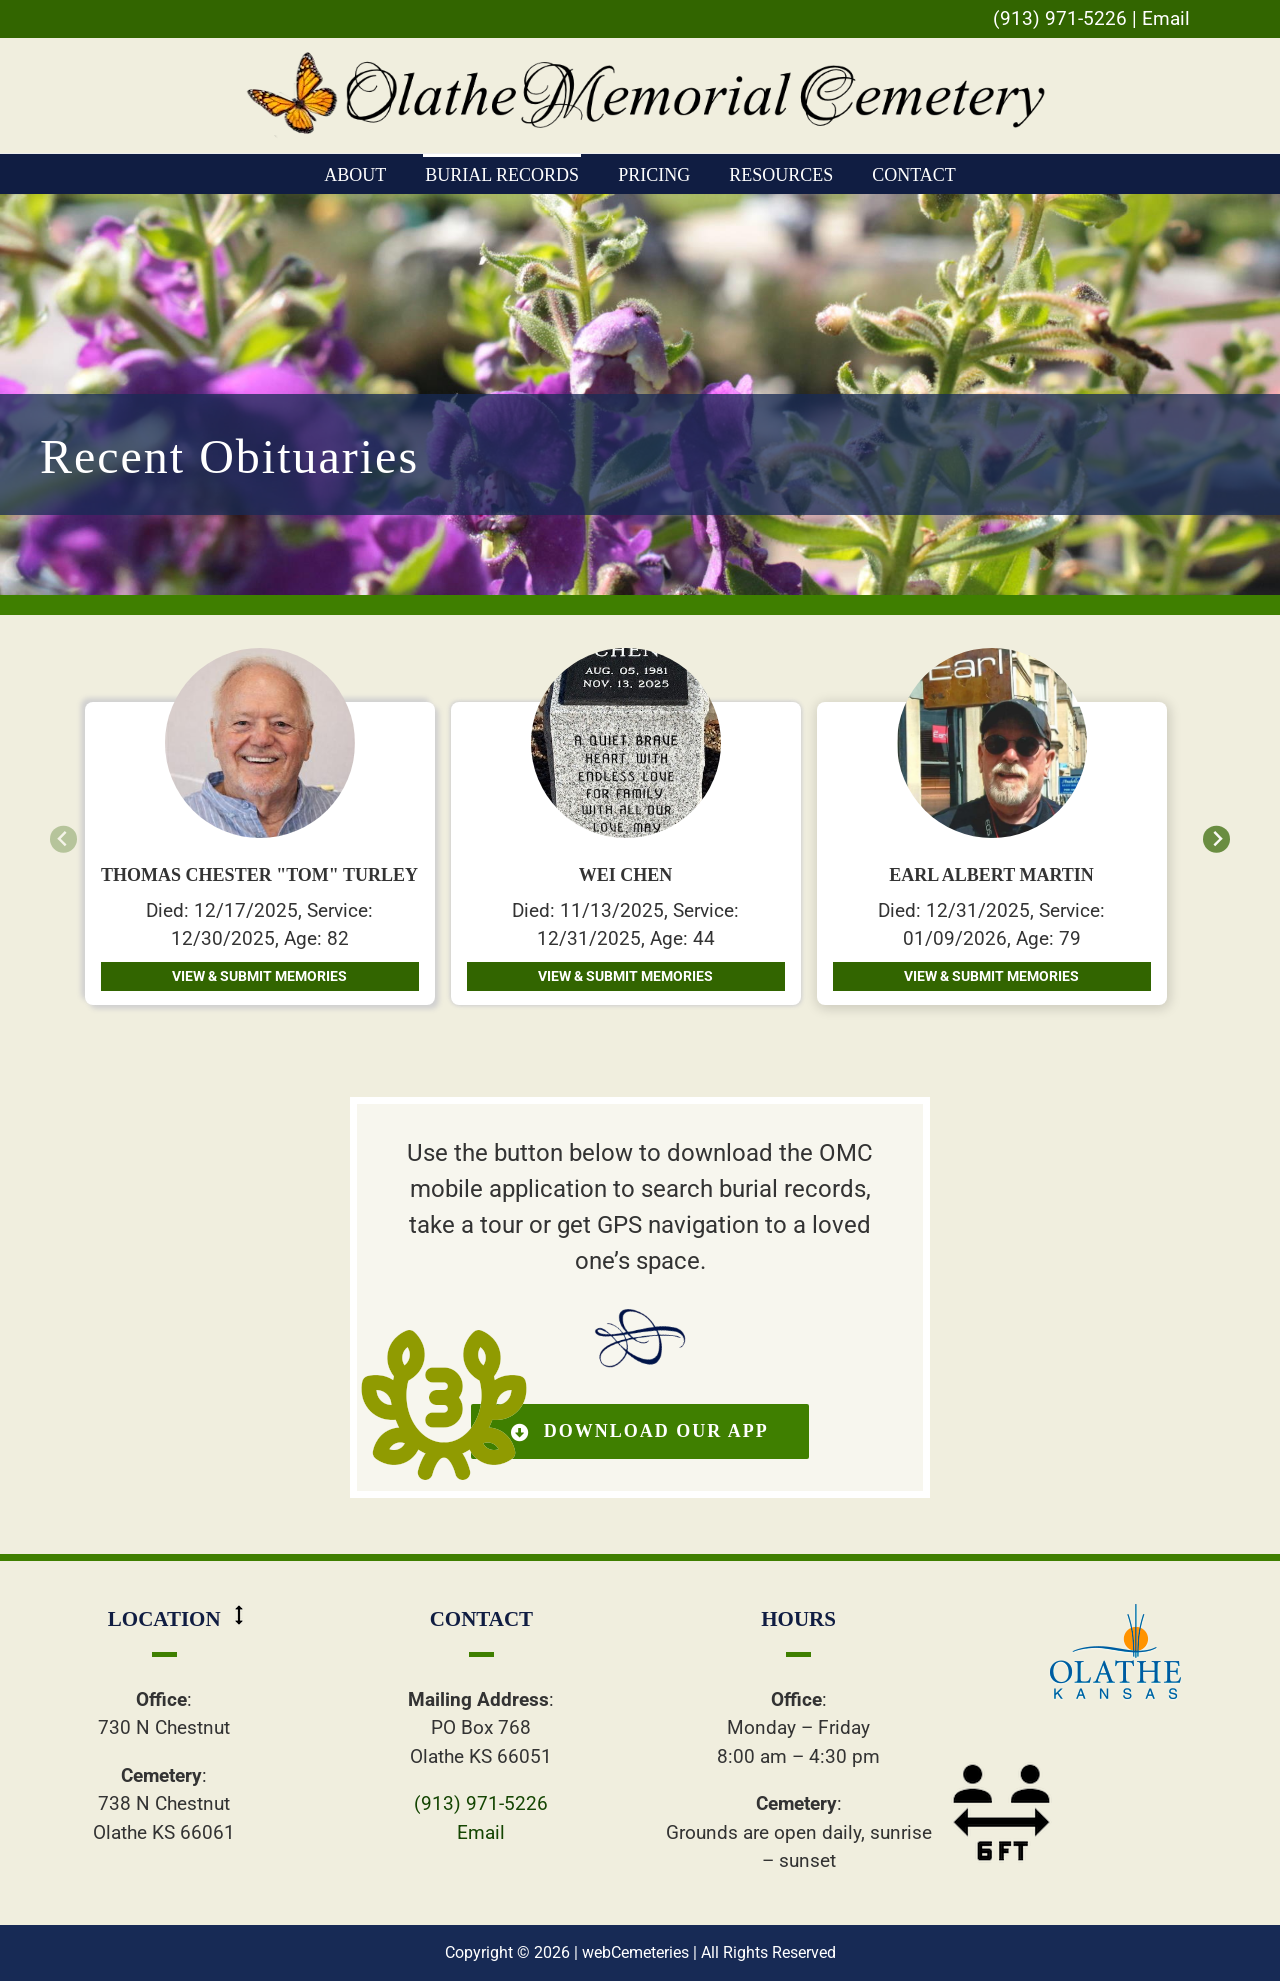 This screenshot has height=1981, width=1280. What do you see at coordinates (1001, 1812) in the screenshot?
I see `indicates social distancing requirement of 6 feet` at bounding box center [1001, 1812].